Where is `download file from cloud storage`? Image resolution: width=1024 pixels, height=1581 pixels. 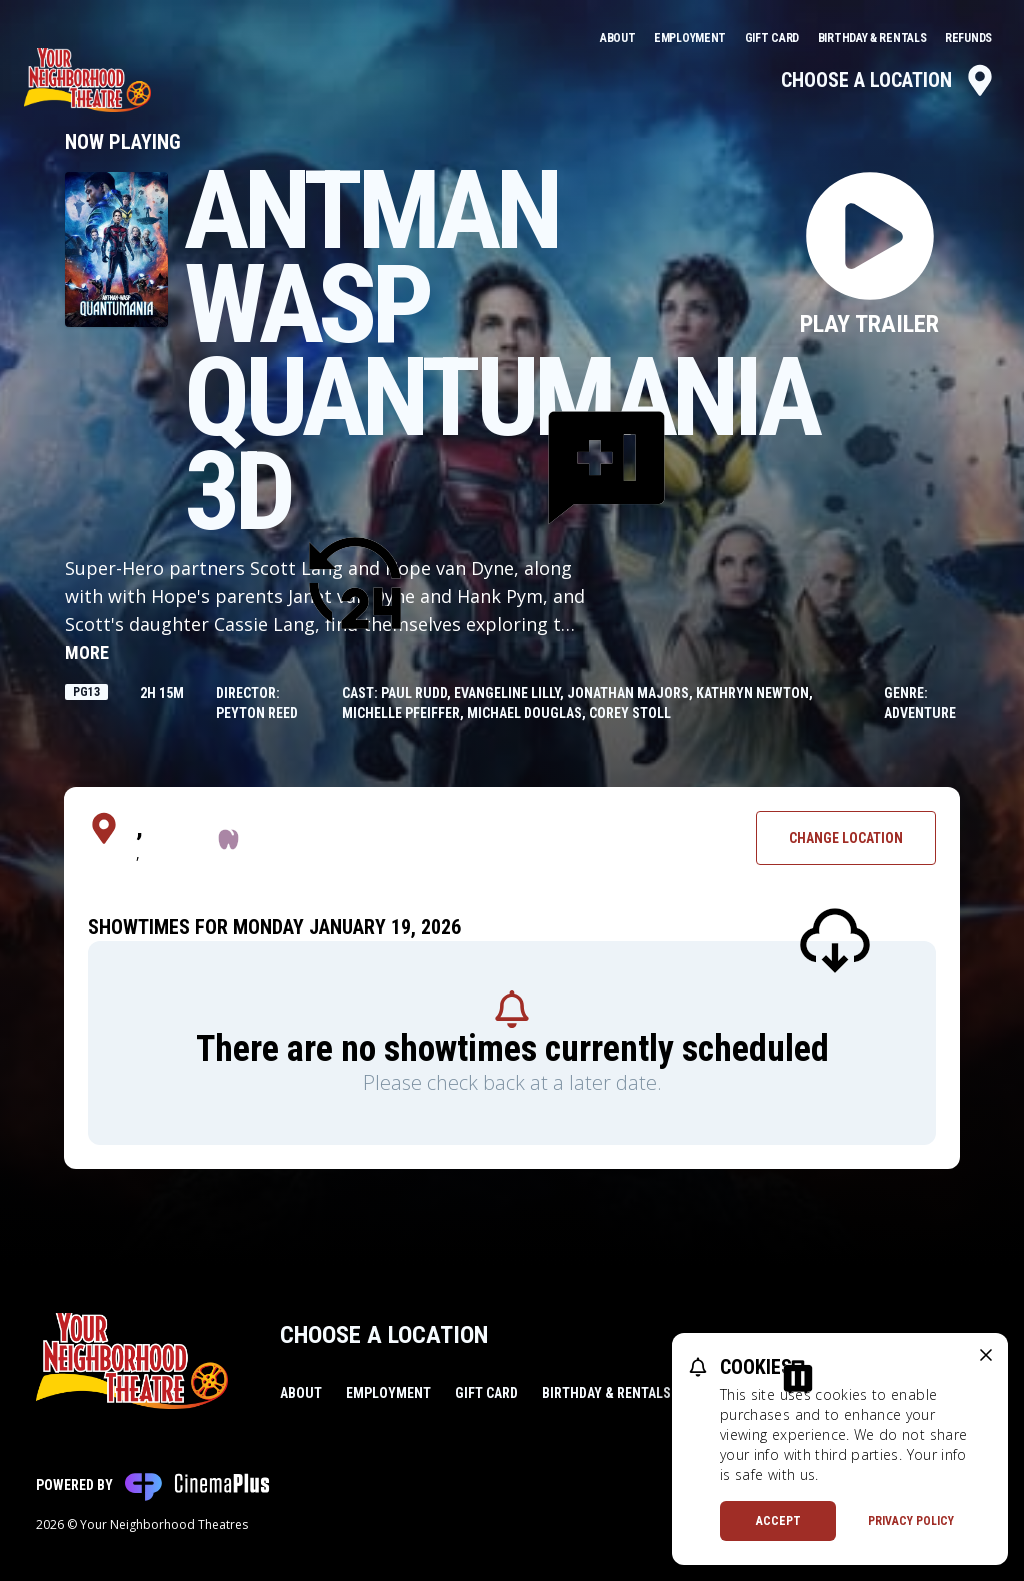
download file from cloud storage is located at coordinates (835, 940).